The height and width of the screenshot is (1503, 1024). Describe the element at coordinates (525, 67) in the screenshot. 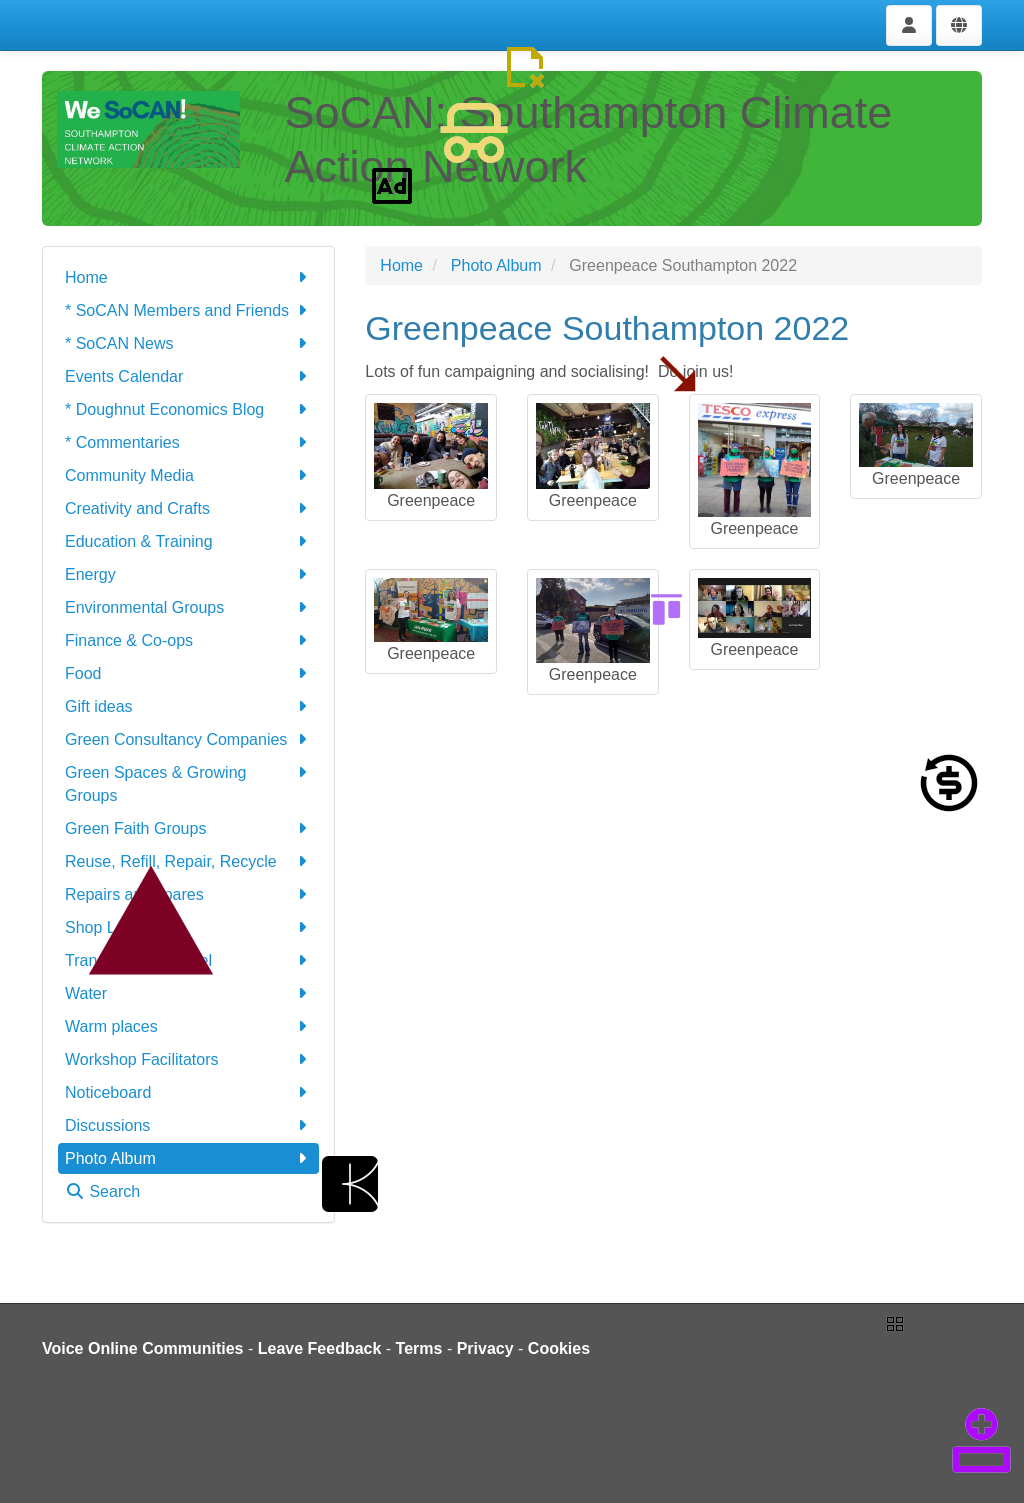

I see `close the current document` at that location.